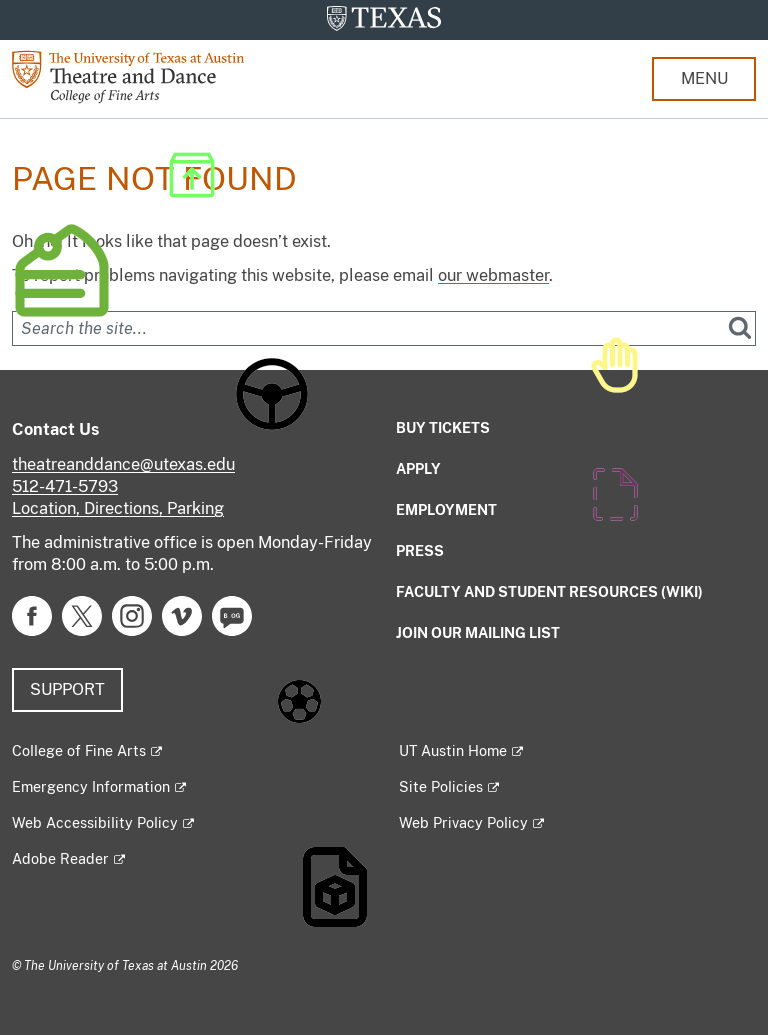  Describe the element at coordinates (299, 701) in the screenshot. I see `access soccer or football-related content` at that location.